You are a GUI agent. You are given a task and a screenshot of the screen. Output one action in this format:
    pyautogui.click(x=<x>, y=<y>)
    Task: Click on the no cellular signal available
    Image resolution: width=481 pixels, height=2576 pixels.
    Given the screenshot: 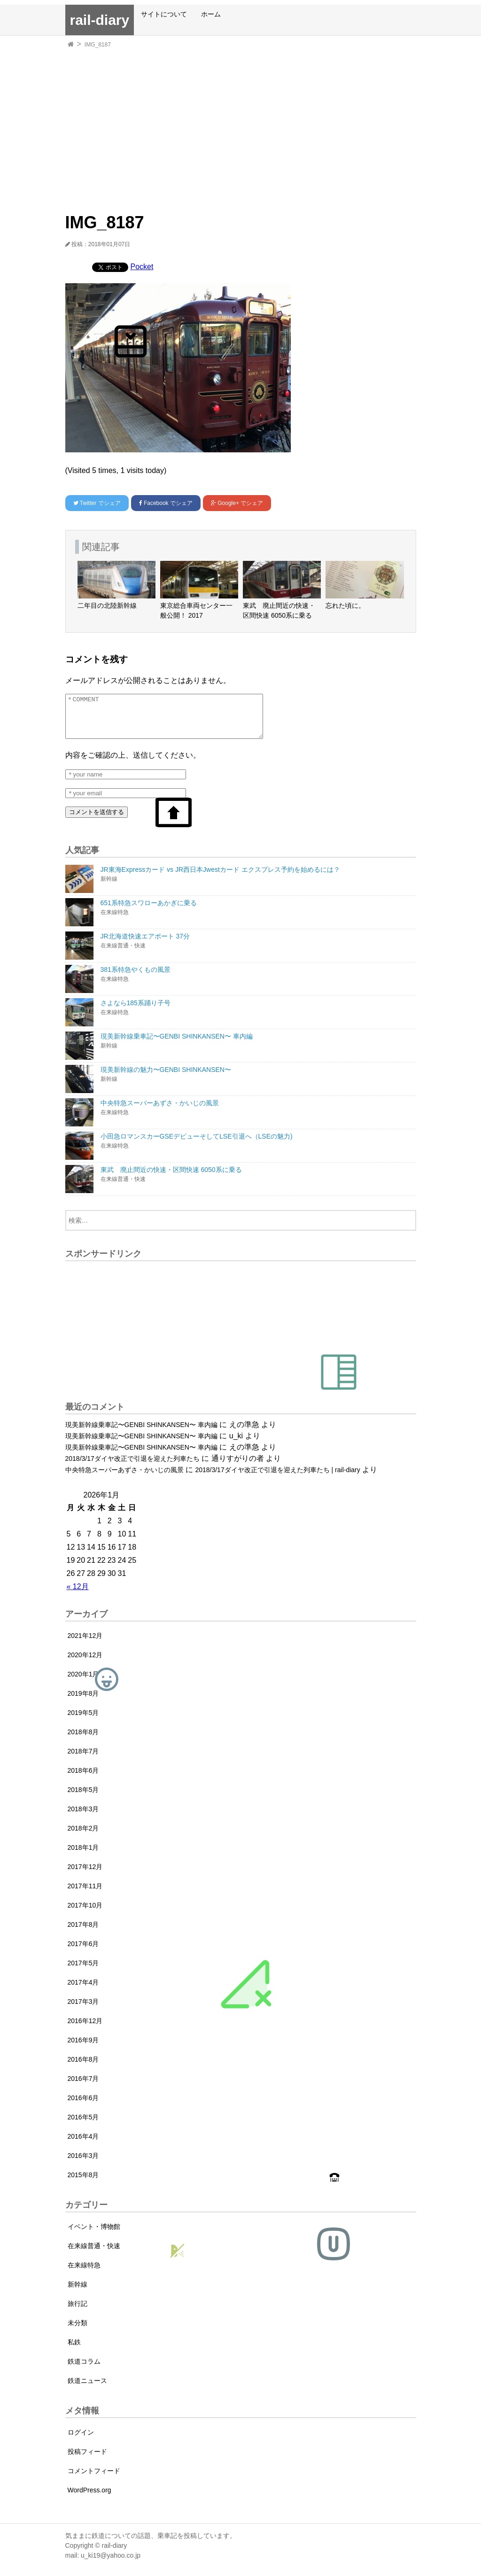 What is the action you would take?
    pyautogui.click(x=249, y=1986)
    